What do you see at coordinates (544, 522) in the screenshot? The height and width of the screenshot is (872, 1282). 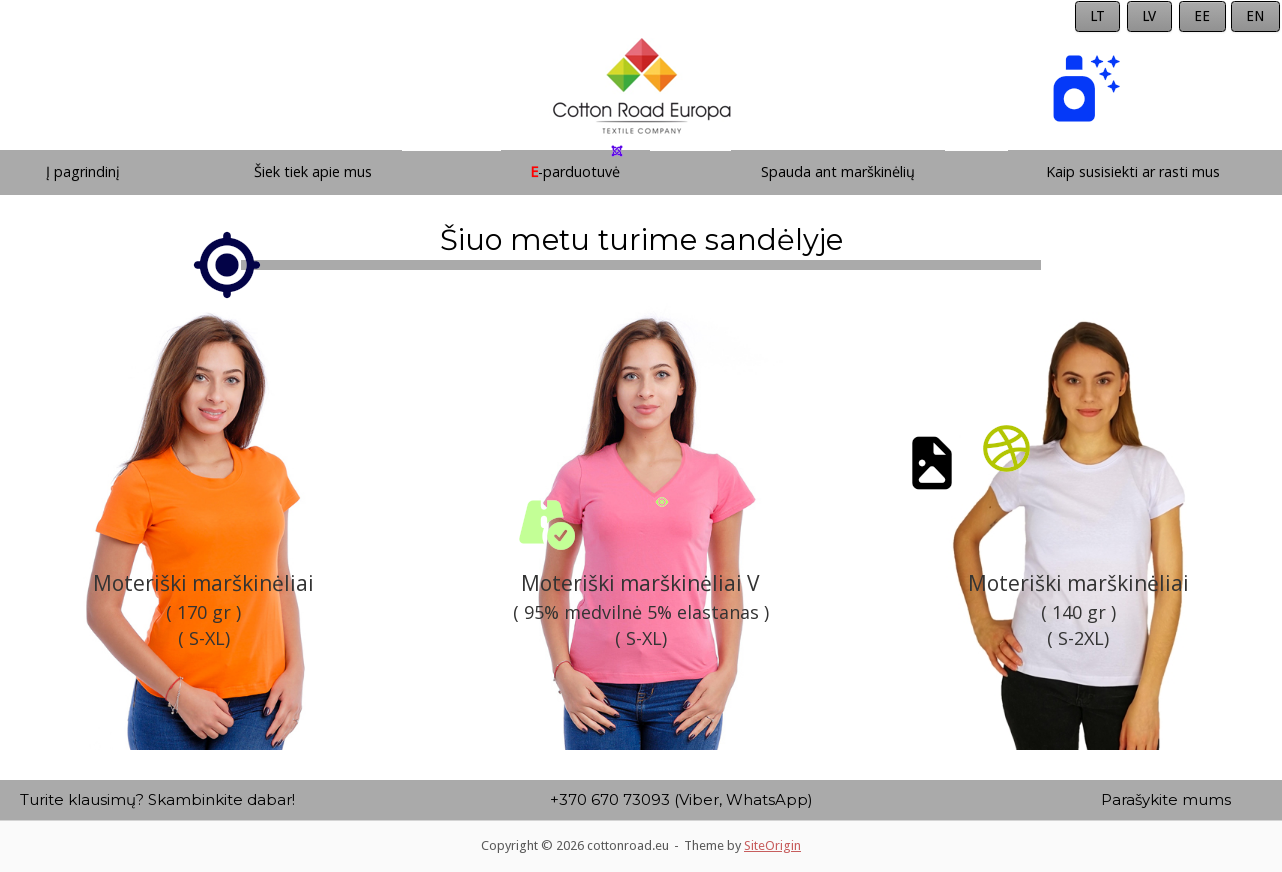 I see `route or destination confirmed` at bounding box center [544, 522].